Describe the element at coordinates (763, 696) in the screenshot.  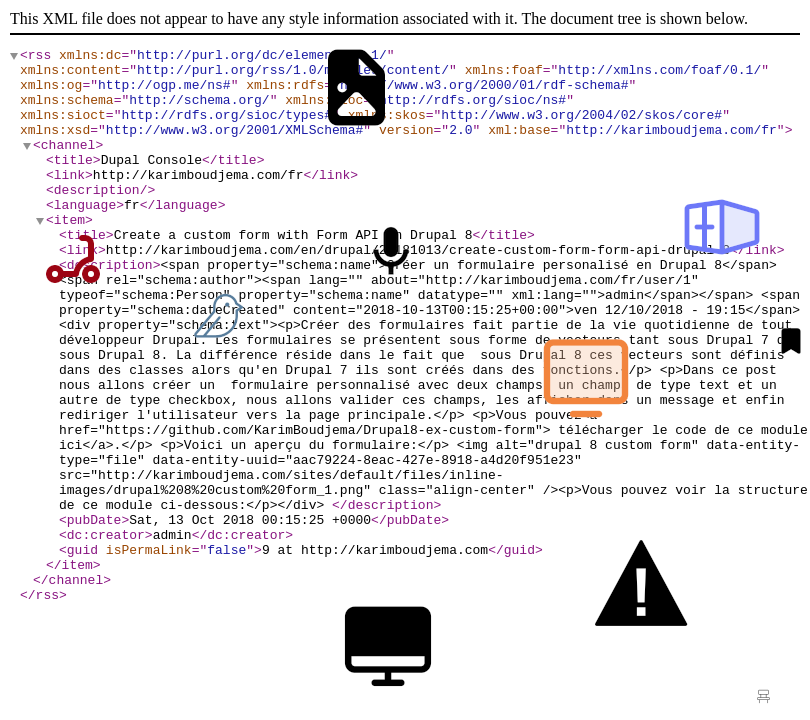
I see `browse furniture or seating options` at that location.